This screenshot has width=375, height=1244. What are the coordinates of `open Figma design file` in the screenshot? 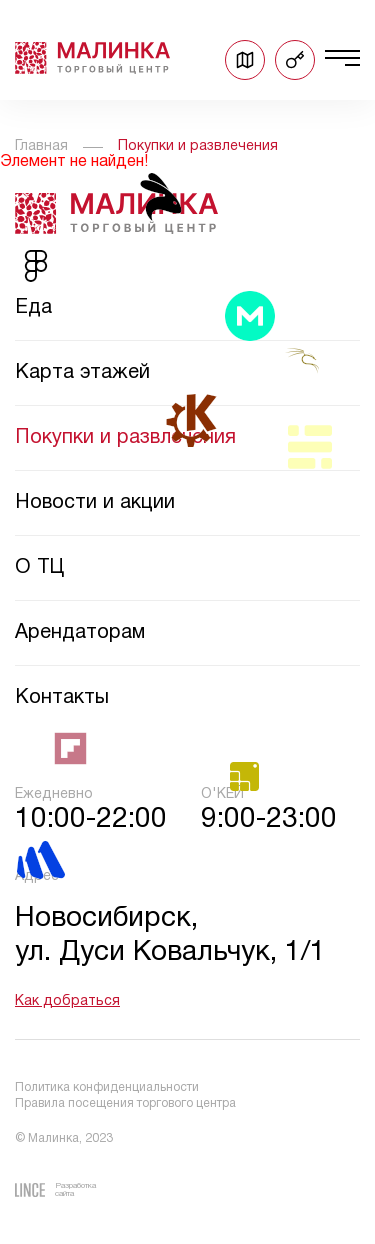 It's located at (36, 266).